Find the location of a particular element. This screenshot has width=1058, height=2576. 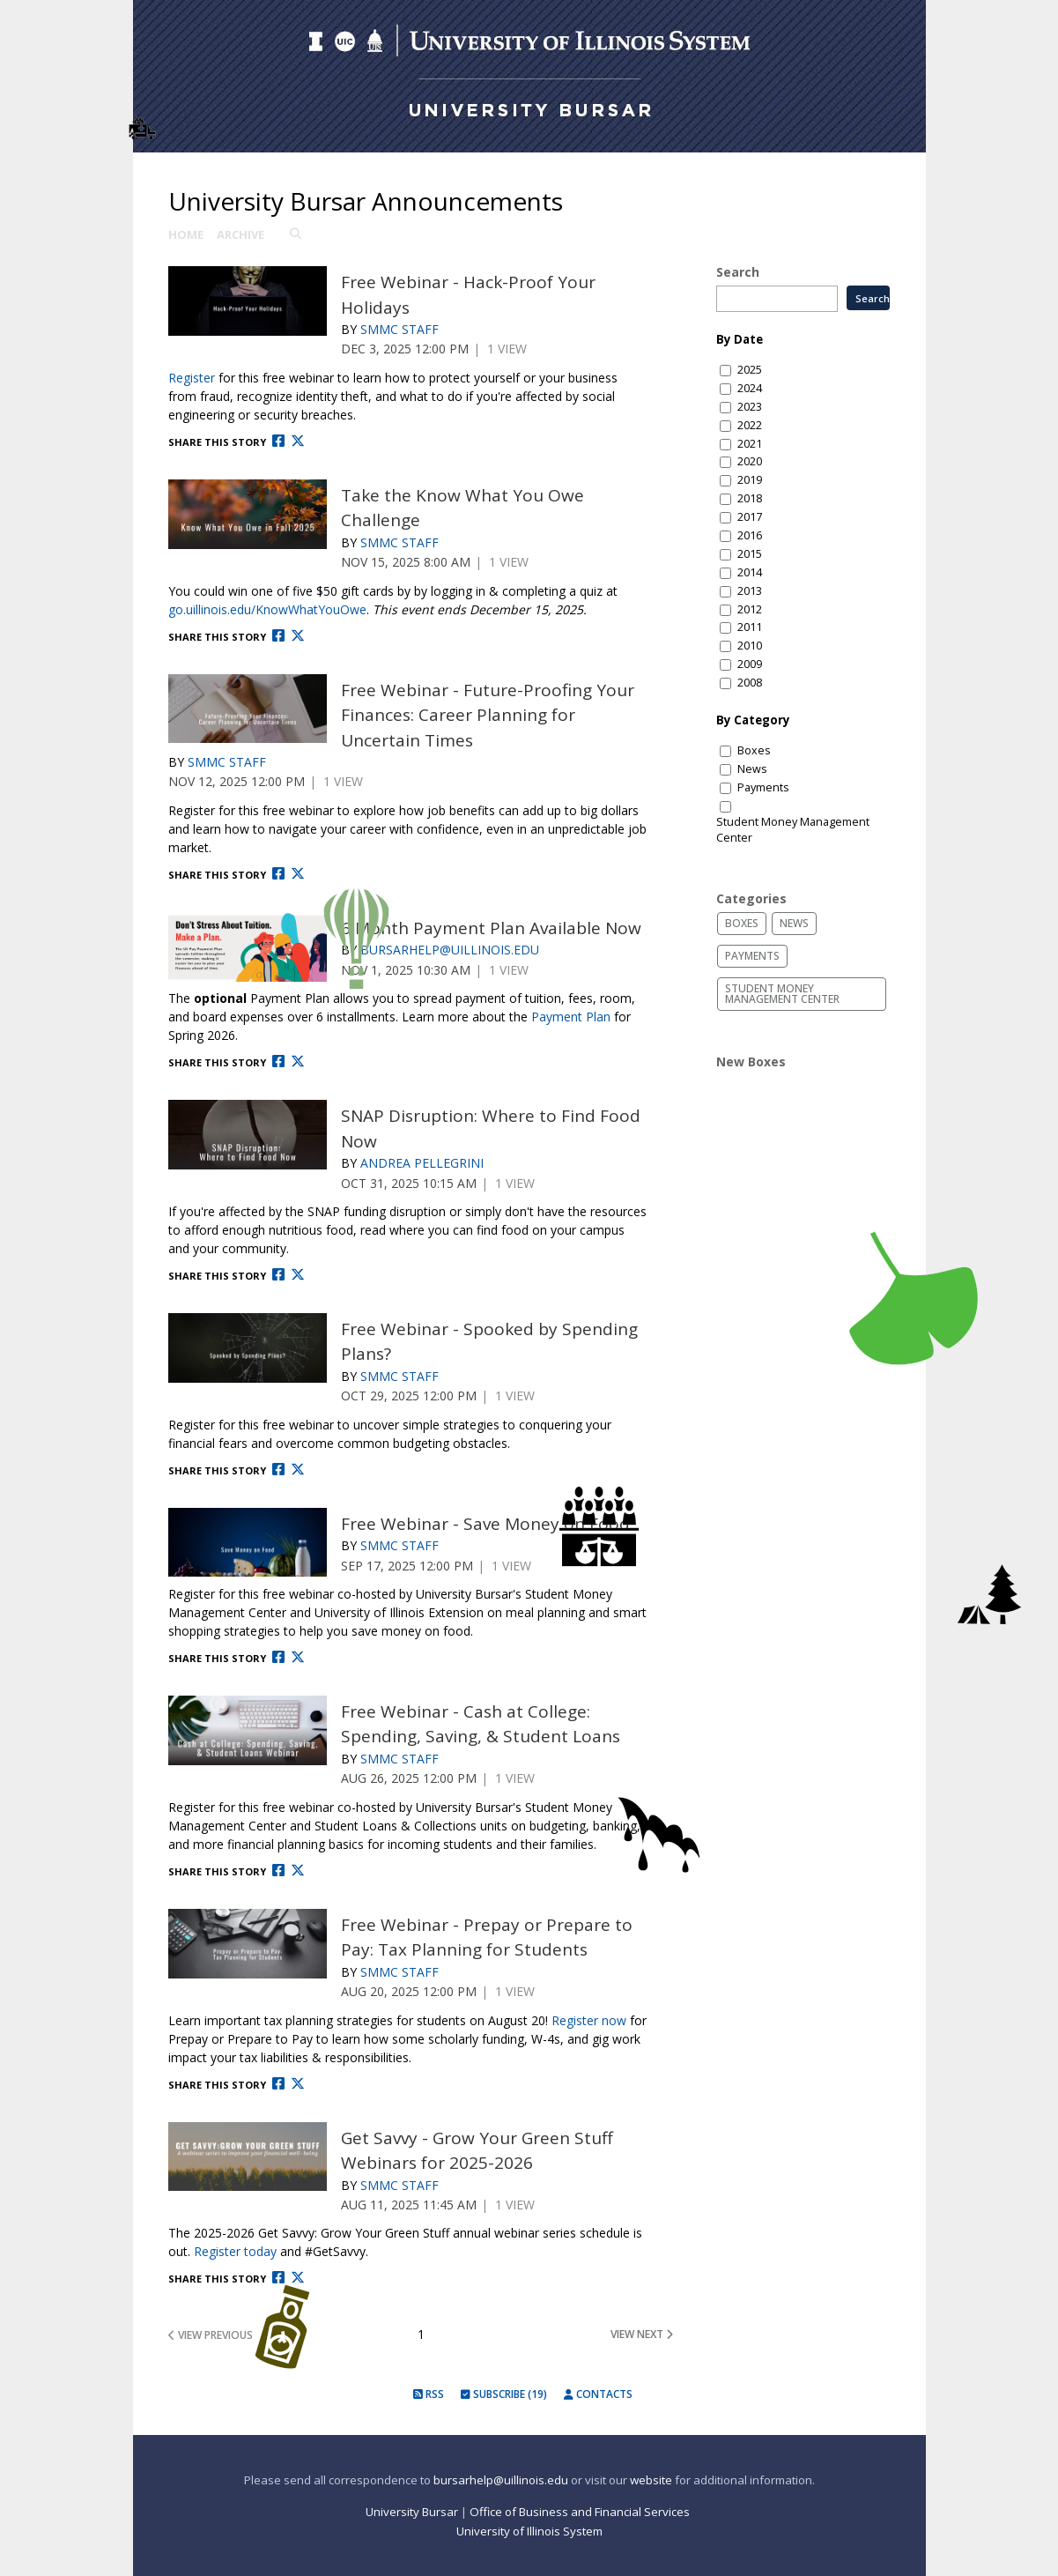

request emergency medical services is located at coordinates (142, 127).